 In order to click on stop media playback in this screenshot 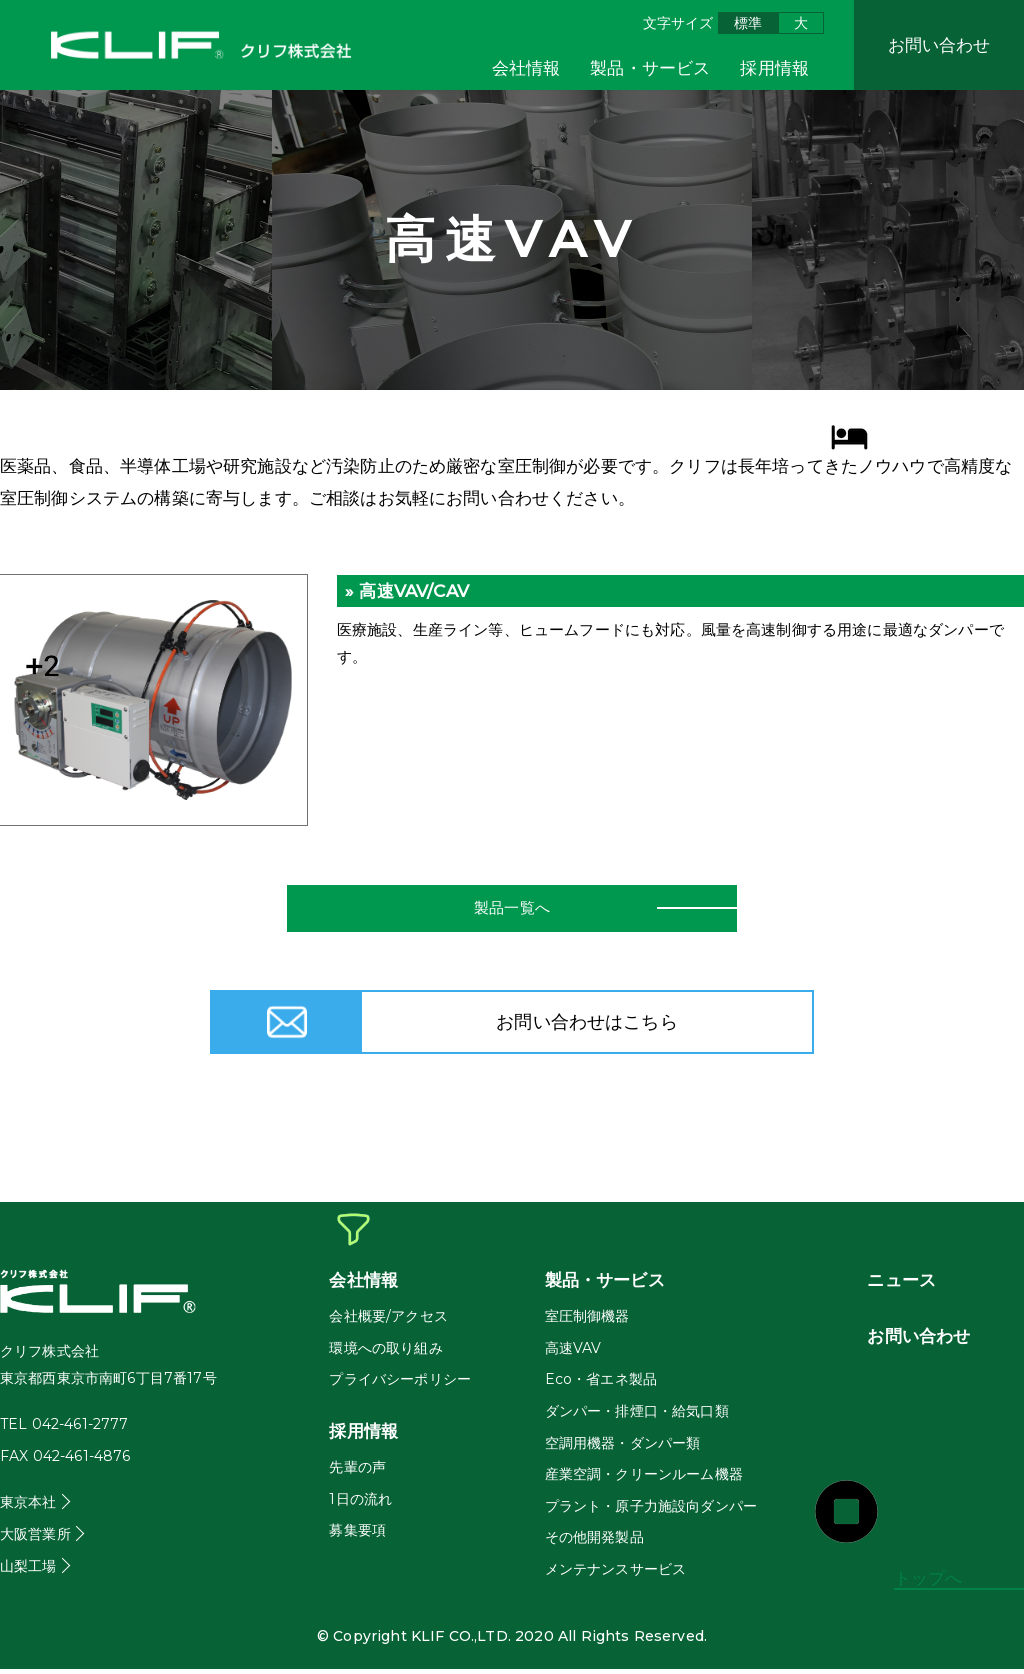, I will do `click(846, 1511)`.